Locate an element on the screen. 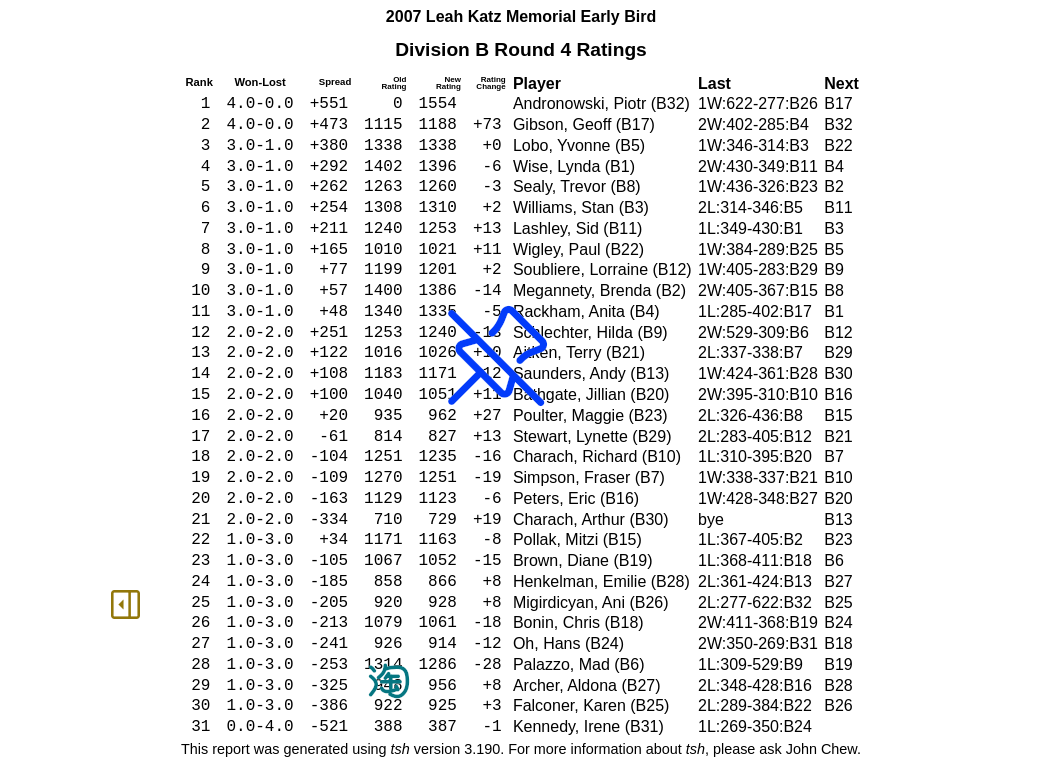  open taobao shopping app is located at coordinates (389, 680).